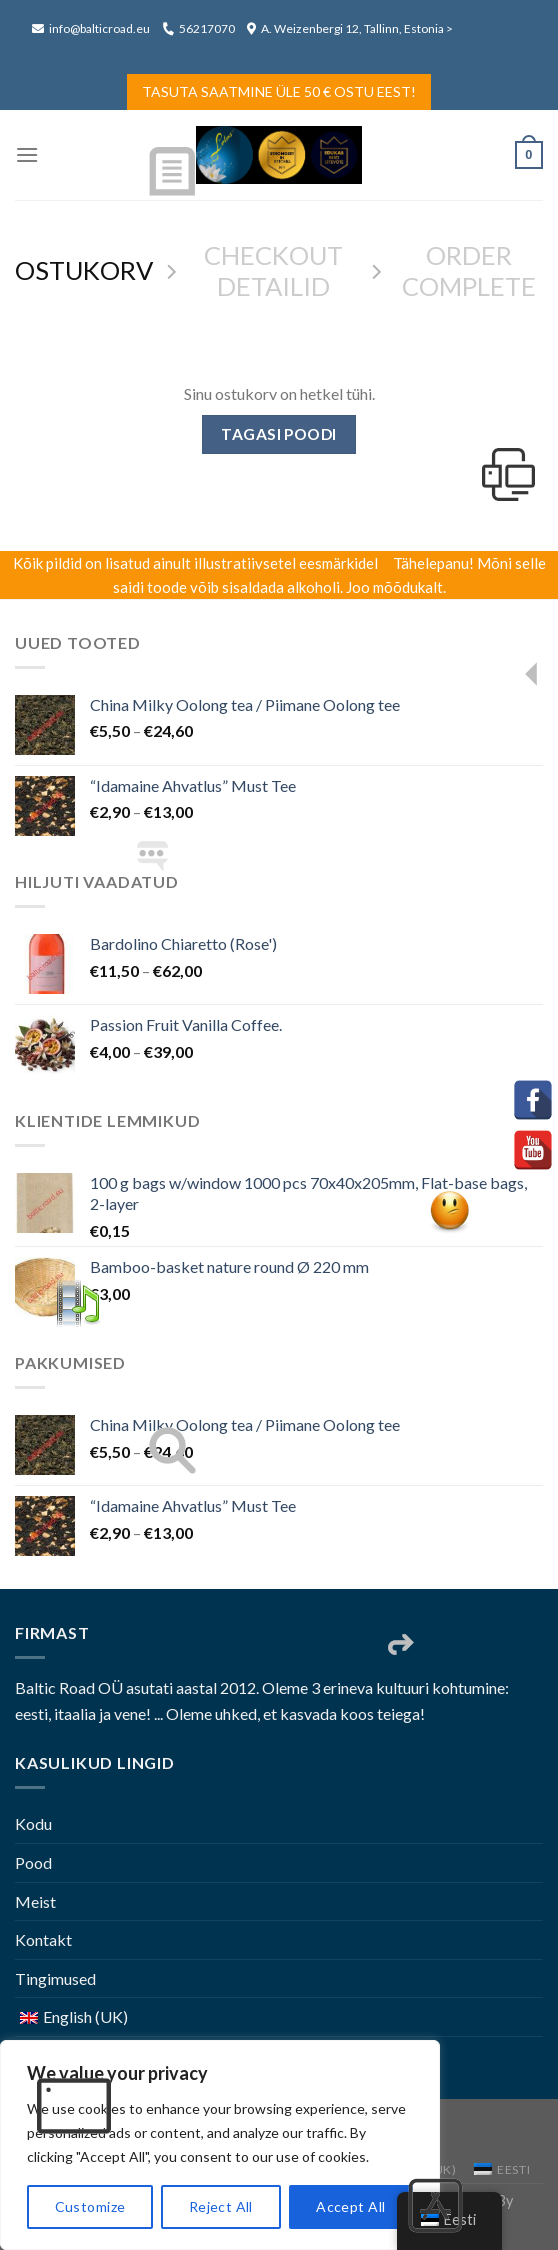 This screenshot has width=558, height=2250. I want to click on open the app store, so click(435, 2205).